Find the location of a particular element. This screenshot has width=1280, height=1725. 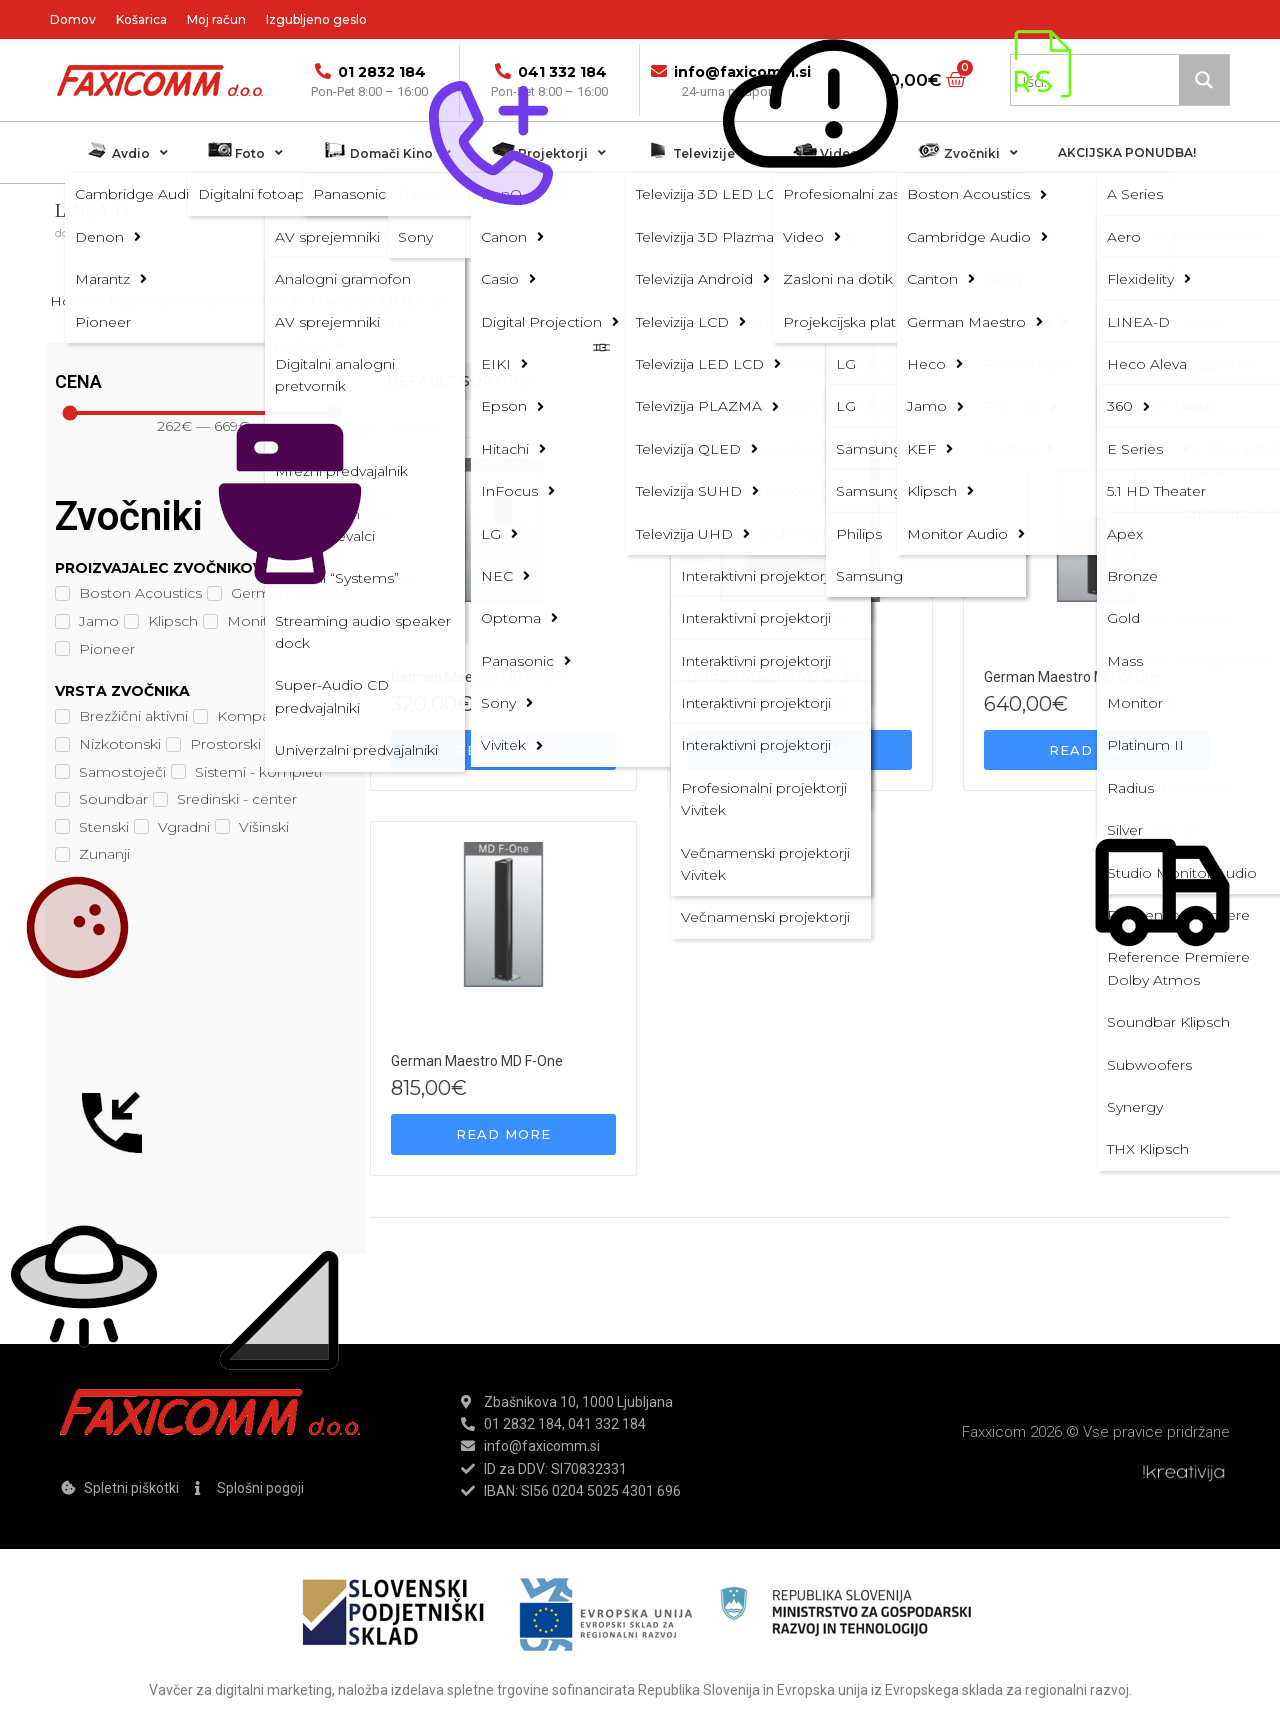

track your delivery status is located at coordinates (1162, 892).